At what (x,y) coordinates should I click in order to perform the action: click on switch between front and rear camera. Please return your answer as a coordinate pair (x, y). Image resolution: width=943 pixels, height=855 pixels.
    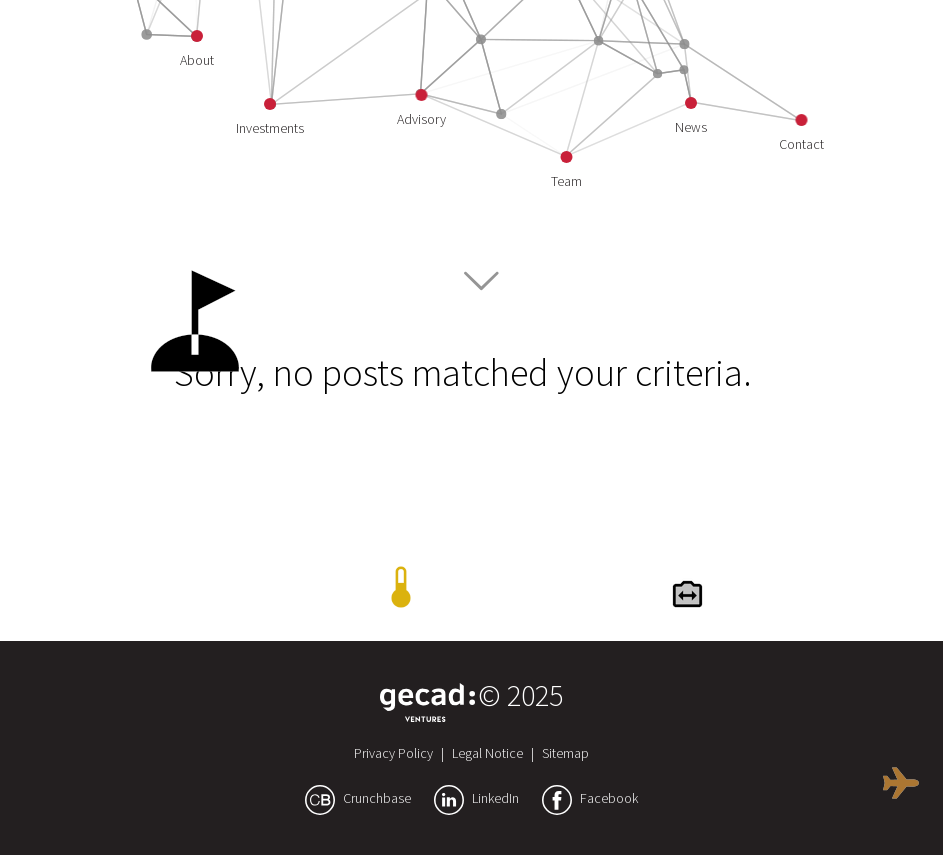
    Looking at the image, I should click on (687, 595).